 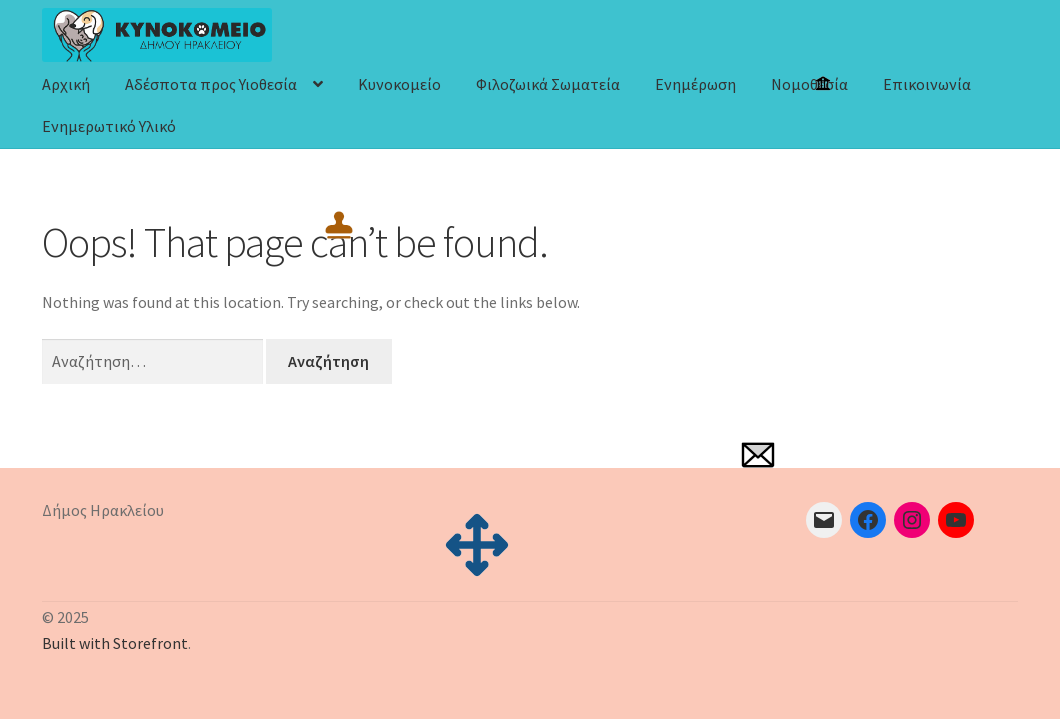 I want to click on move or reposition an element, so click(x=477, y=545).